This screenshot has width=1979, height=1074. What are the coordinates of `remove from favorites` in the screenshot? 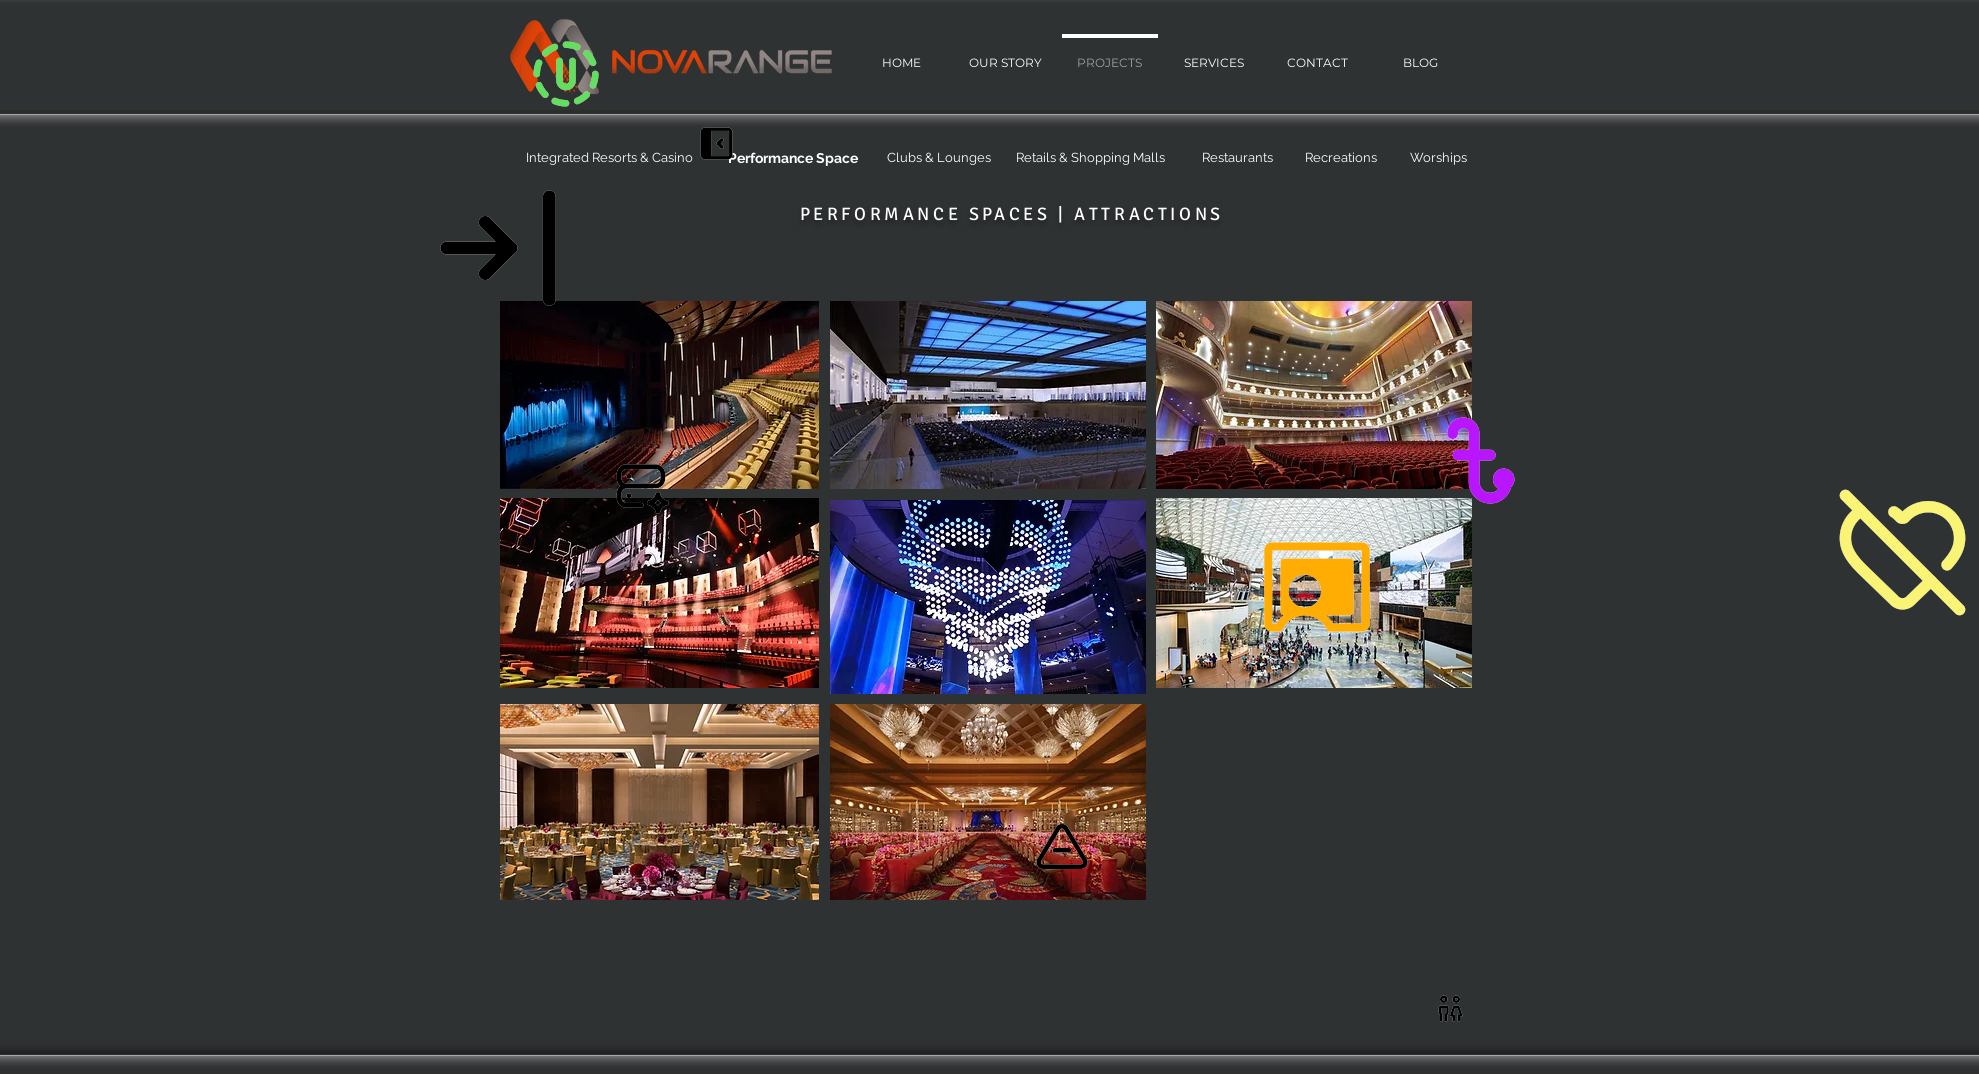 It's located at (1902, 552).